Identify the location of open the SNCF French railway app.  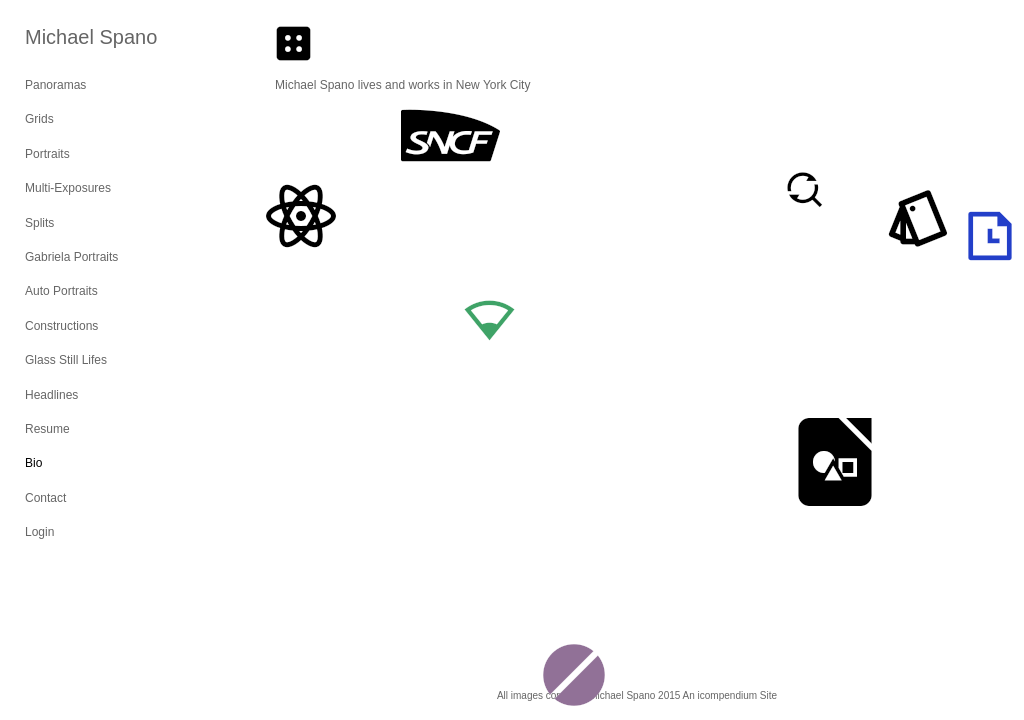
(450, 135).